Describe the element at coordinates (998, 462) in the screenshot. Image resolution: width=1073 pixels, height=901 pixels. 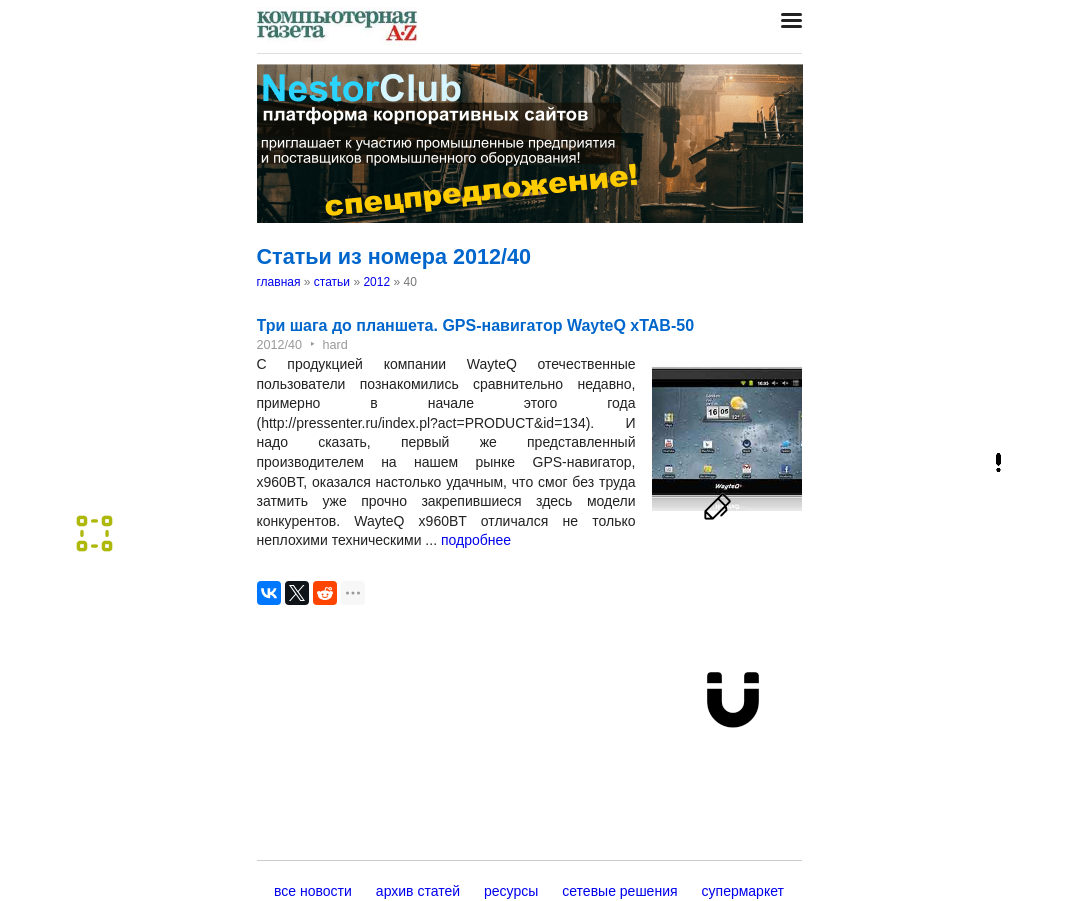
I see `indicates high priority notification or alert` at that location.